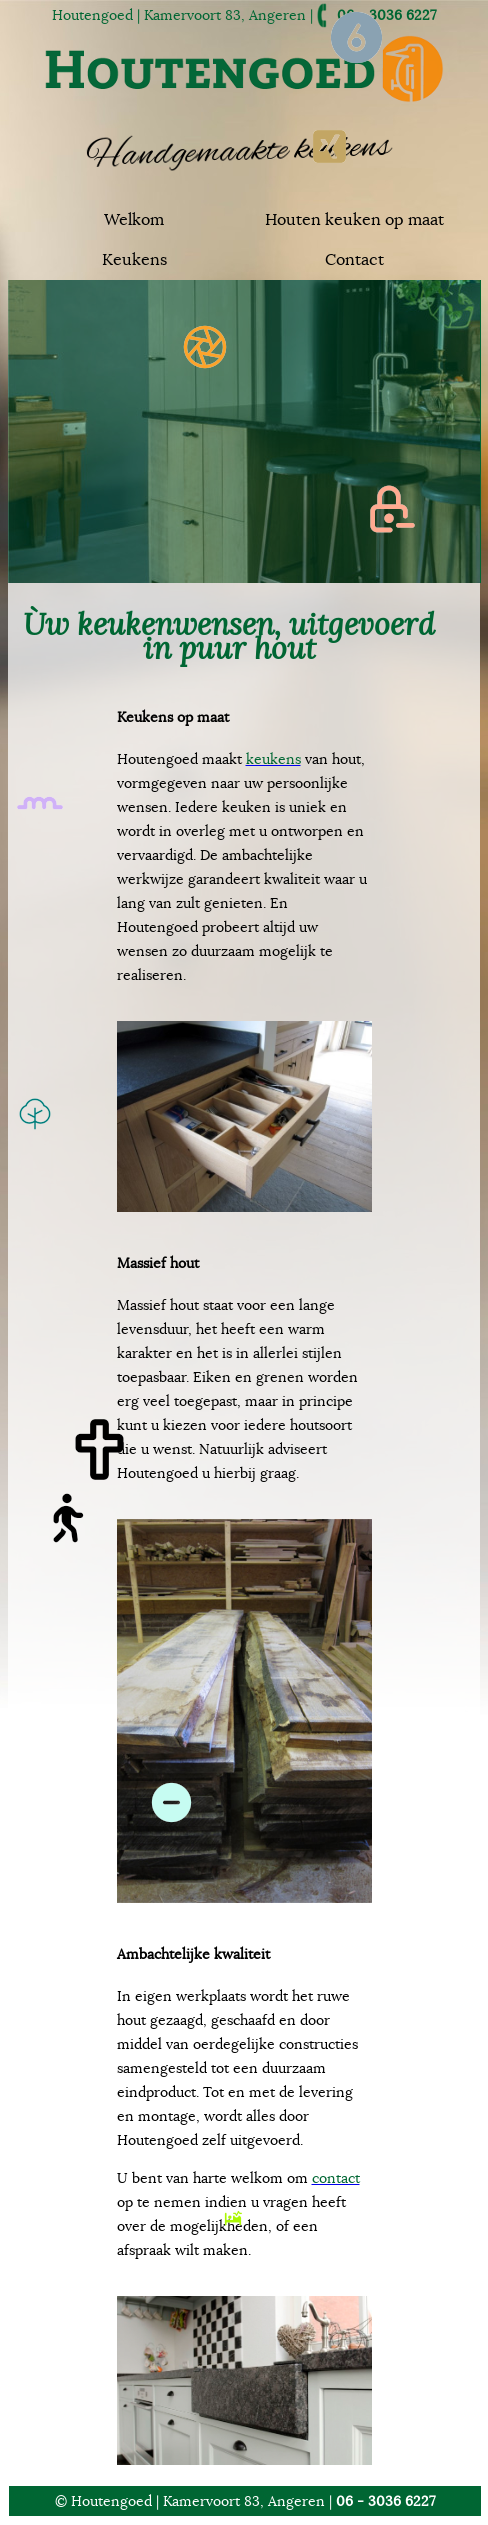 The width and height of the screenshot is (488, 2525). Describe the element at coordinates (356, 37) in the screenshot. I see `indicates step 6 in a multi-step process` at that location.